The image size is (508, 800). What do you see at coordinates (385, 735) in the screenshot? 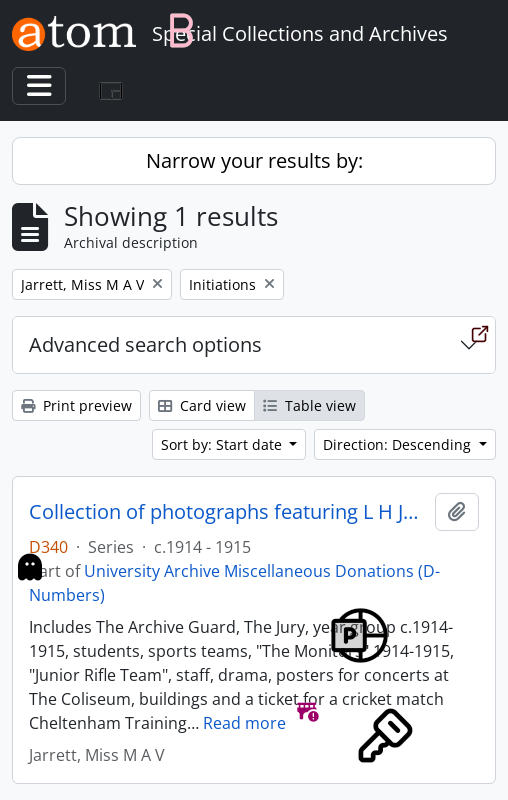
I see `access security or authentication settings` at bounding box center [385, 735].